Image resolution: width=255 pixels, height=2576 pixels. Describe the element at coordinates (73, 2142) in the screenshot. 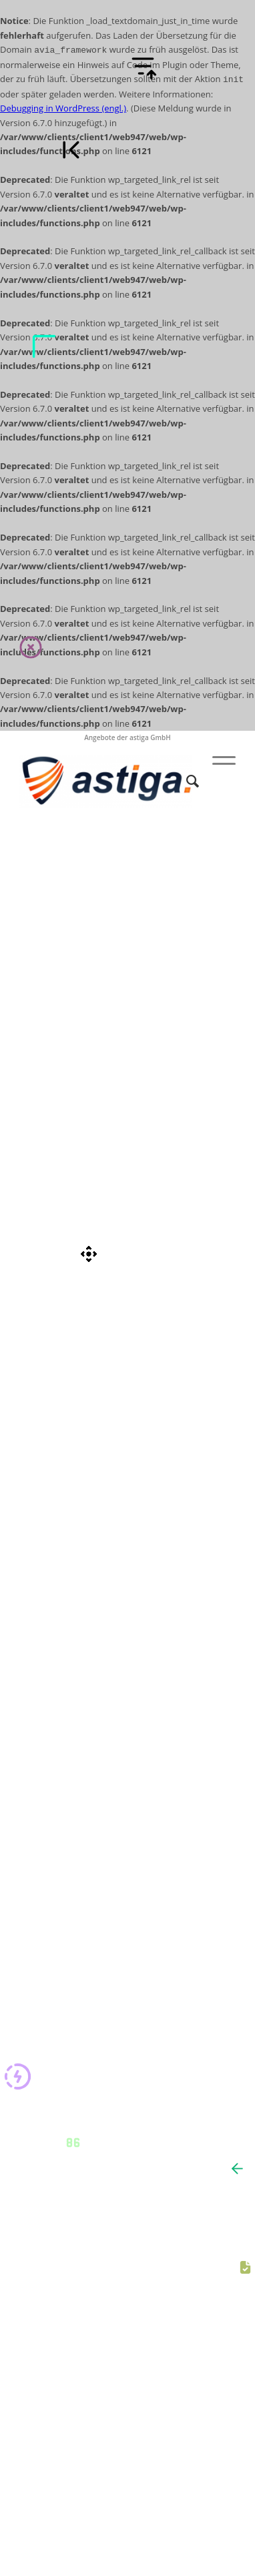

I see `displays the number 86 as a label or counter` at that location.